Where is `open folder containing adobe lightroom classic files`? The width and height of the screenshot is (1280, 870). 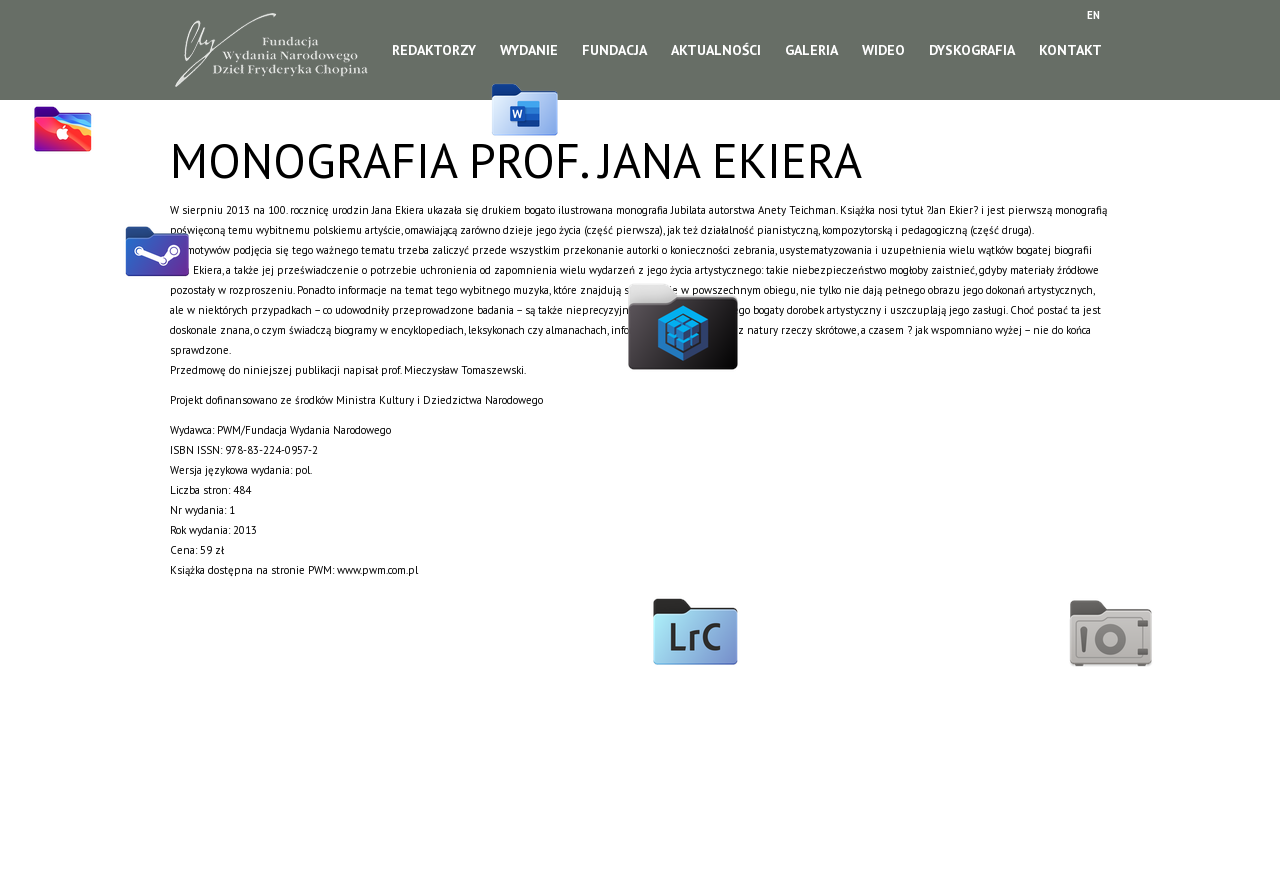 open folder containing adobe lightroom classic files is located at coordinates (695, 634).